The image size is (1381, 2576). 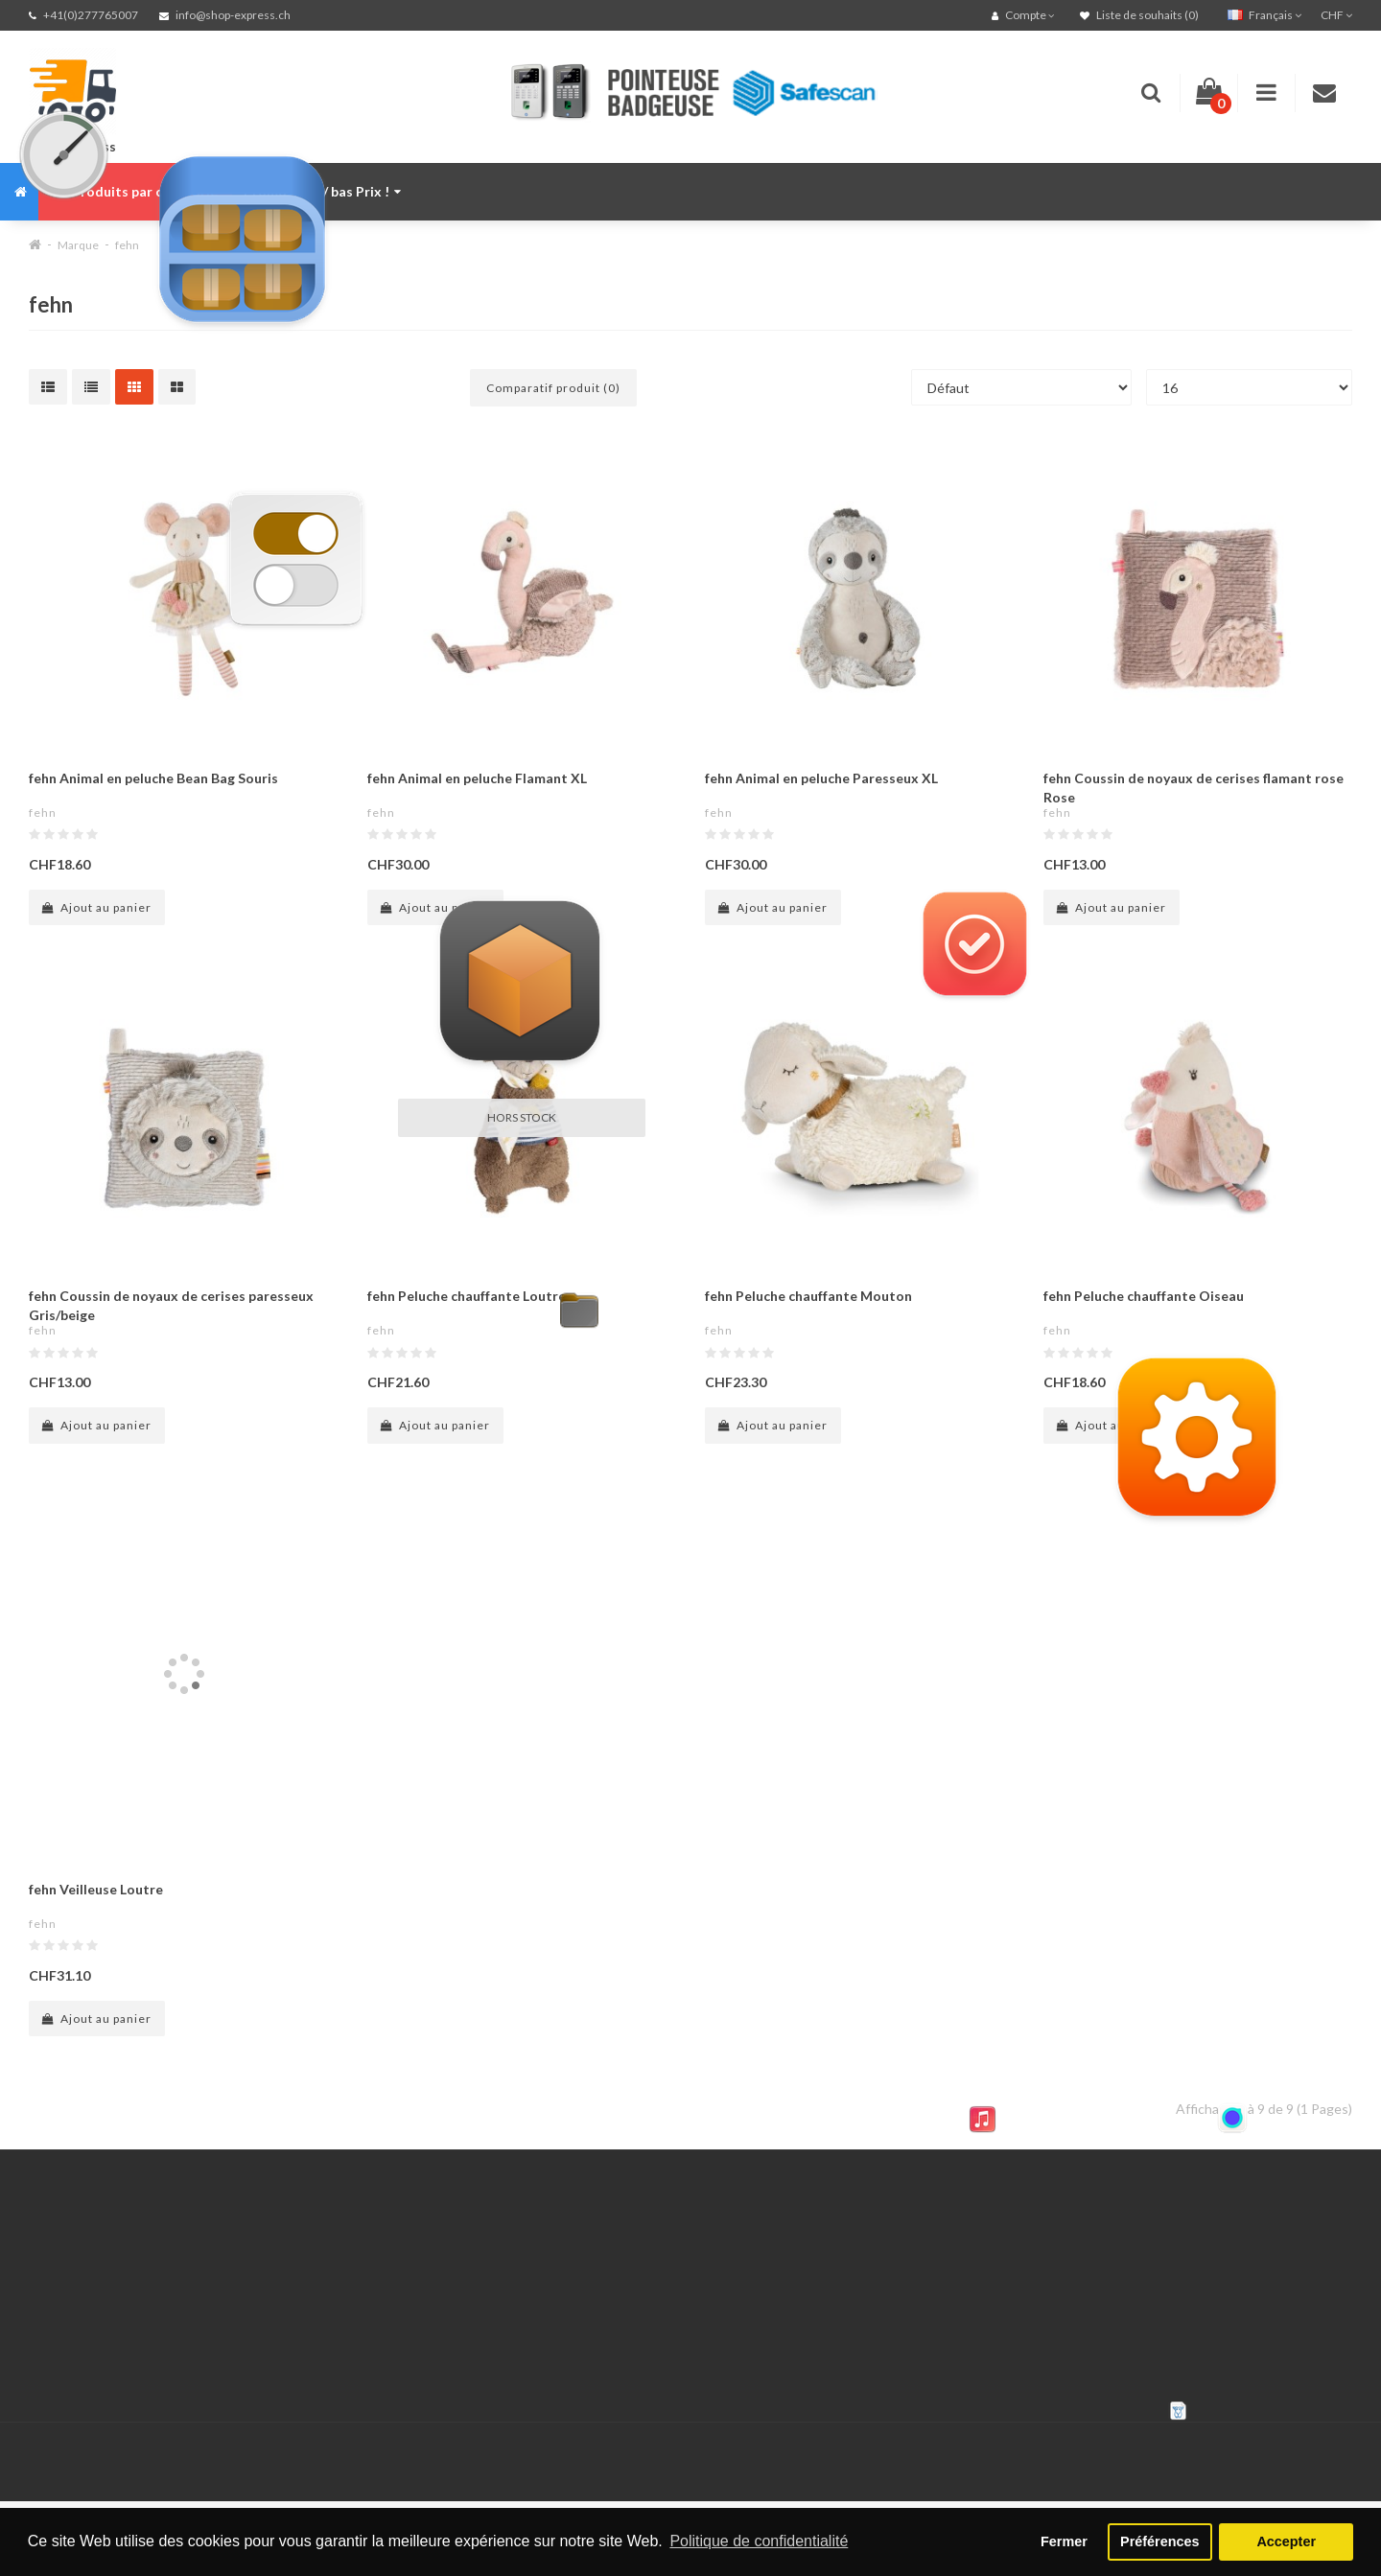 What do you see at coordinates (1197, 1437) in the screenshot?
I see `open aptana studio IDE` at bounding box center [1197, 1437].